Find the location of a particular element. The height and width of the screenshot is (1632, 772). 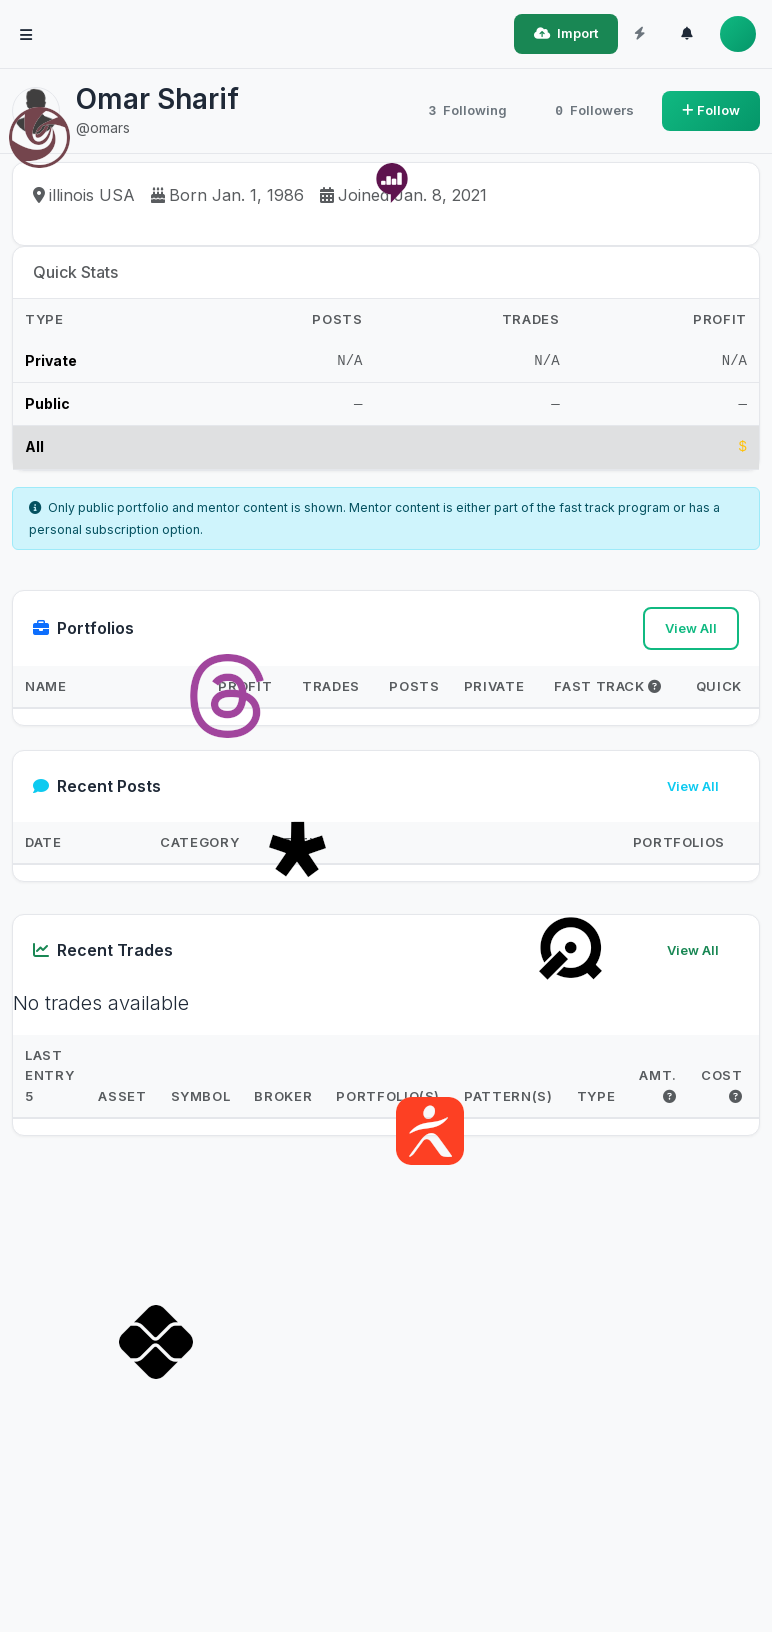

open the Île-de-France Mobilités app is located at coordinates (430, 1131).